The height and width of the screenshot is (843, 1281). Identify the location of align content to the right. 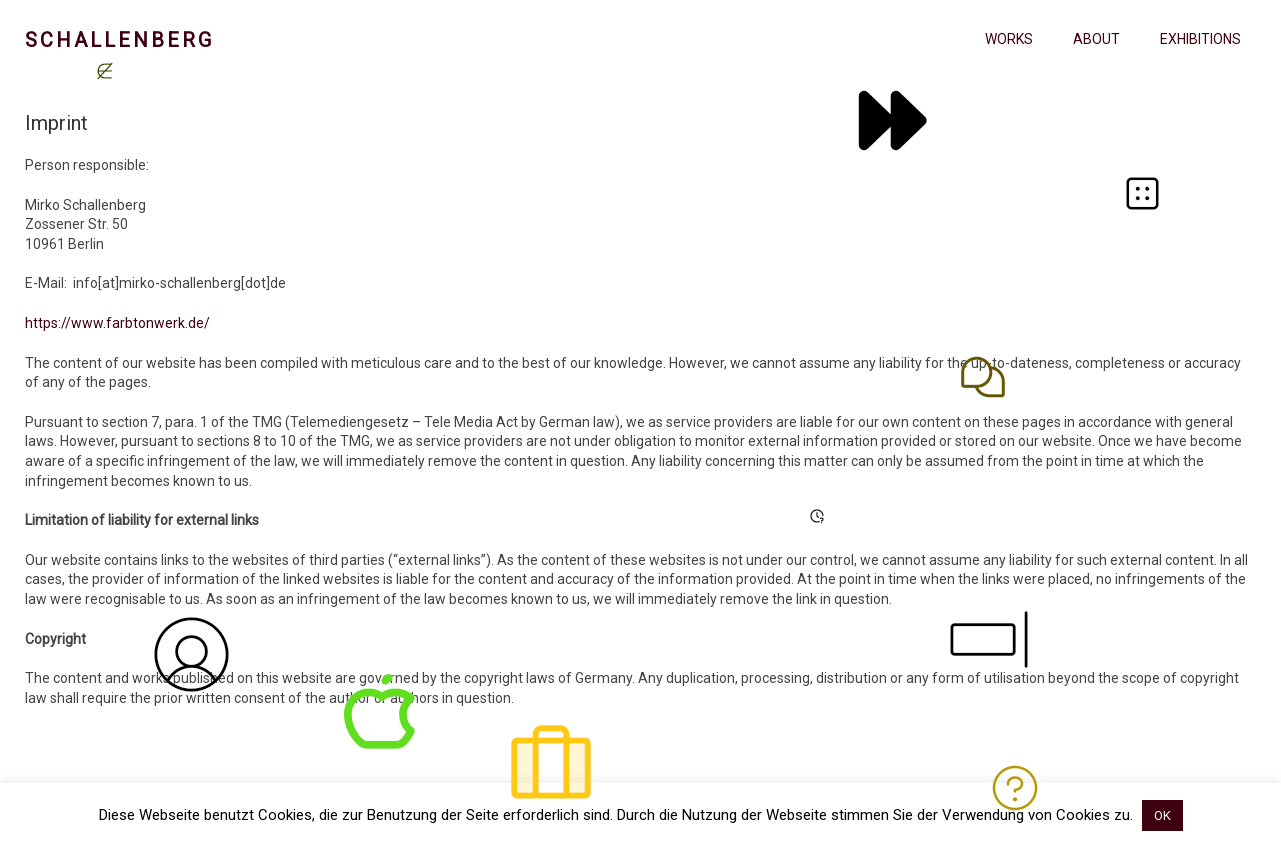
(990, 639).